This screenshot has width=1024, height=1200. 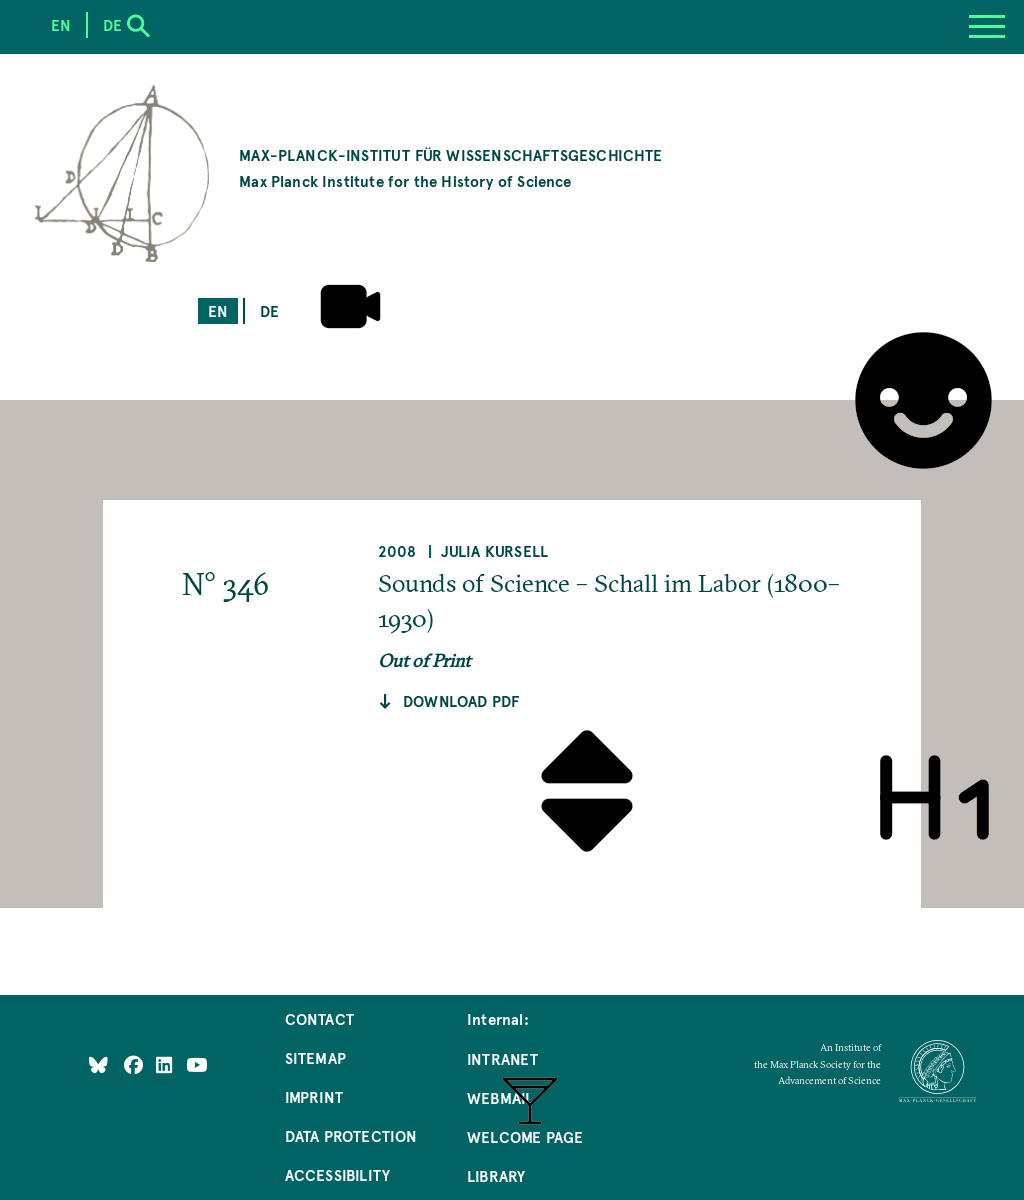 What do you see at coordinates (923, 400) in the screenshot?
I see `open emoji picker` at bounding box center [923, 400].